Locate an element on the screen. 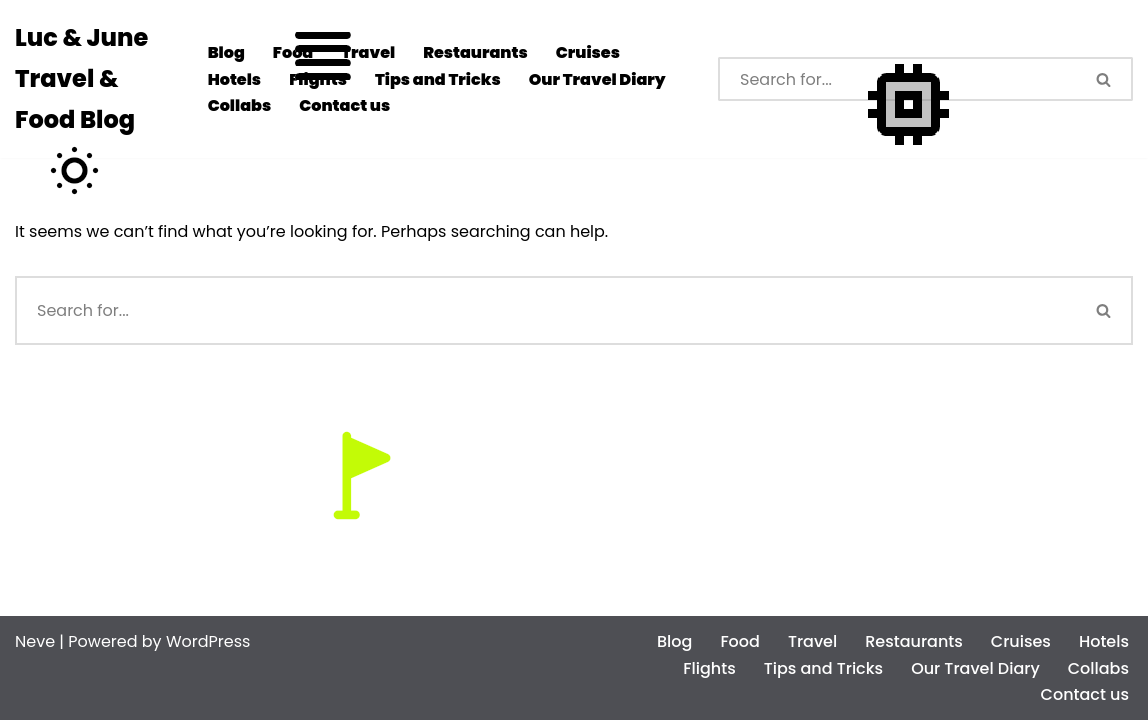 The height and width of the screenshot is (720, 1148). view content in headline or list format is located at coordinates (323, 56).